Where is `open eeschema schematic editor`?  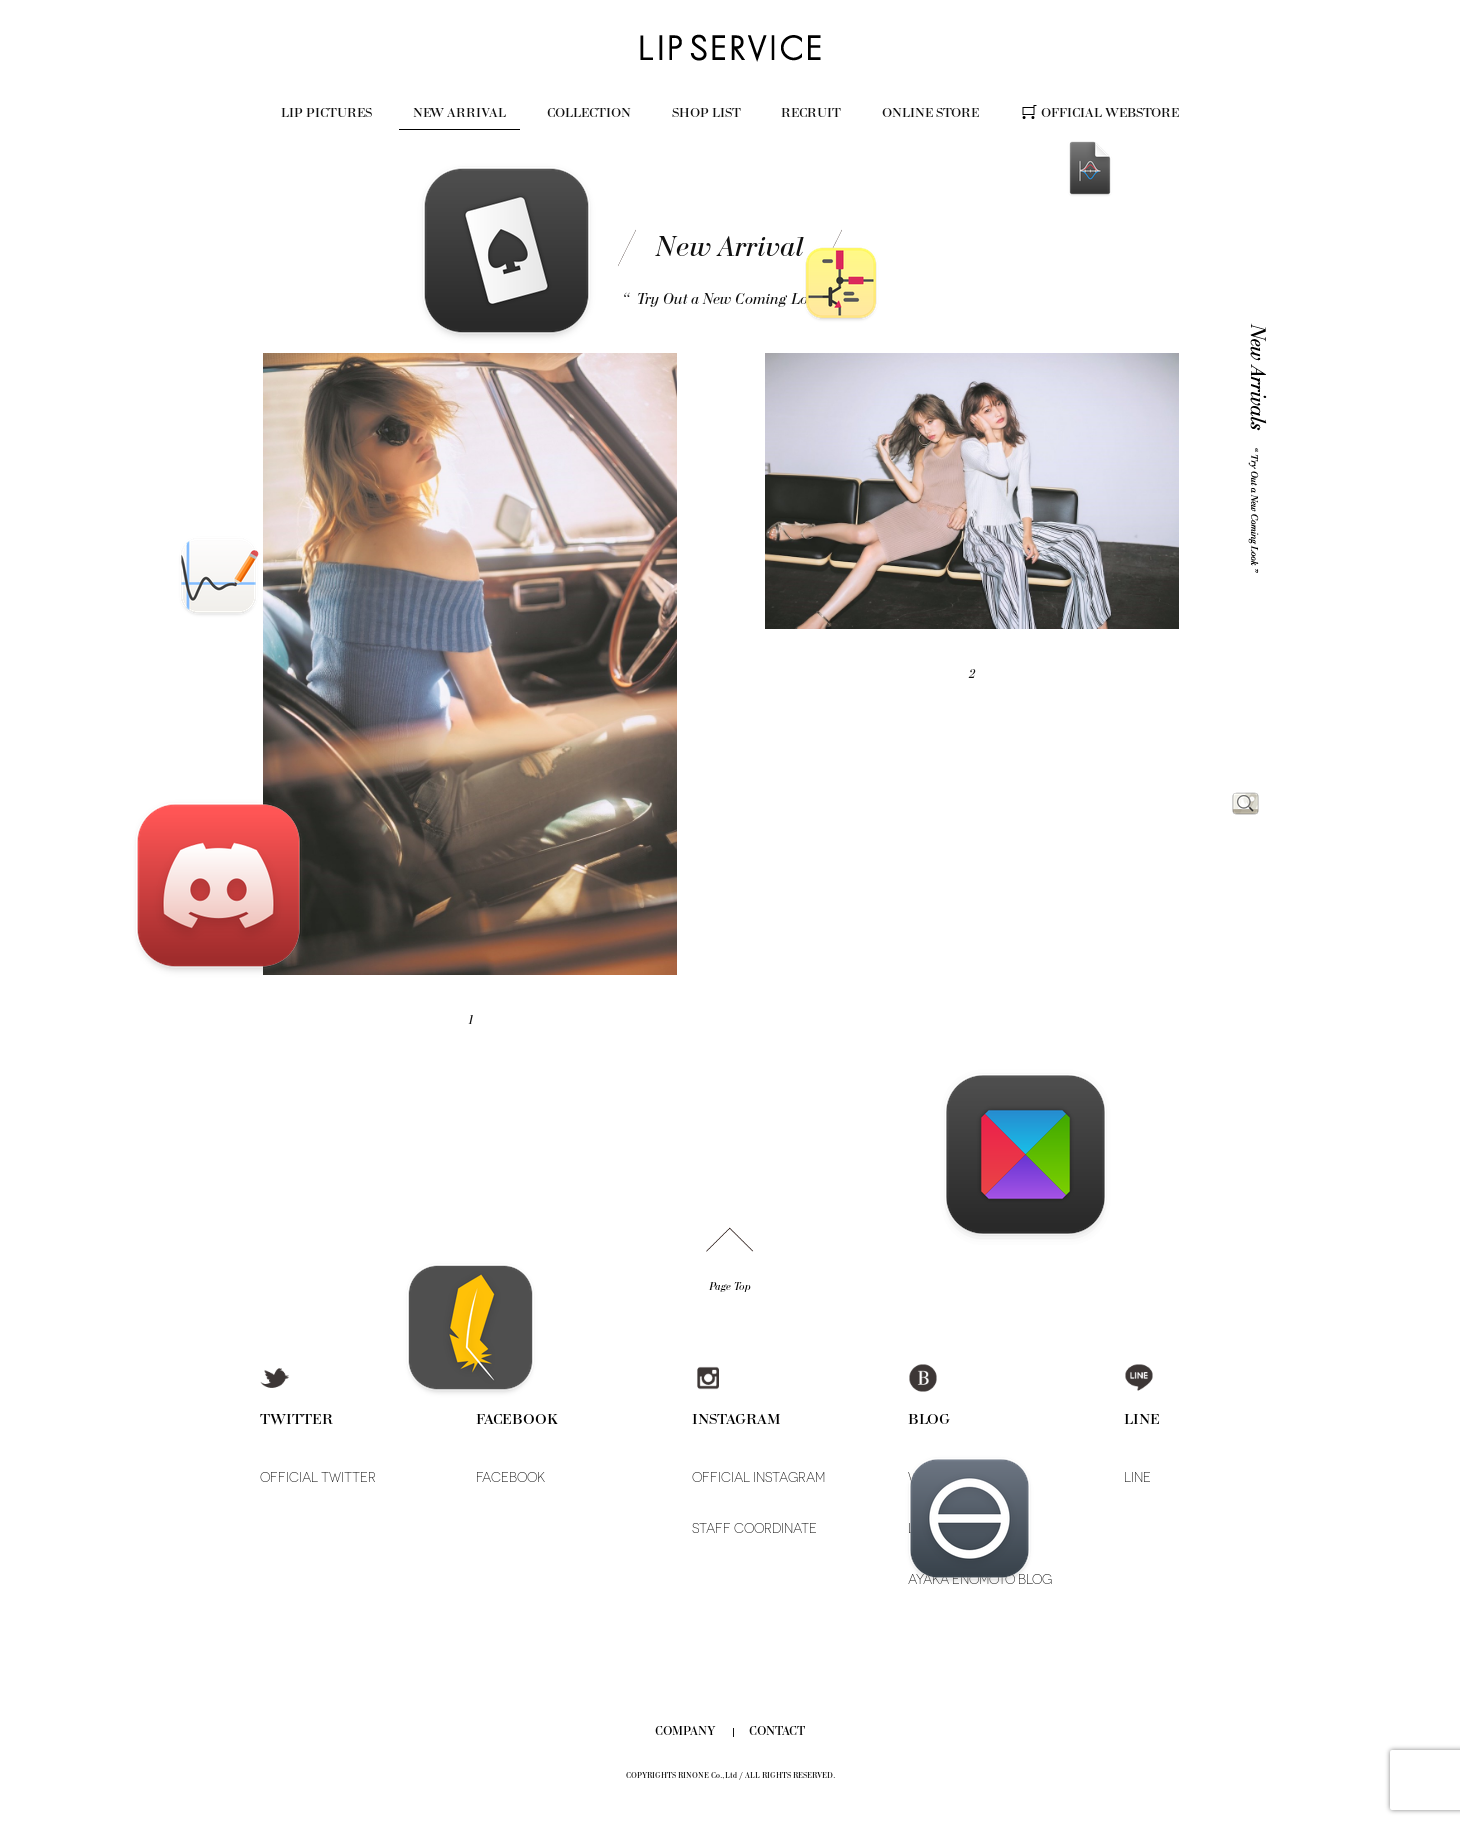
open eeschema schematic editor is located at coordinates (841, 283).